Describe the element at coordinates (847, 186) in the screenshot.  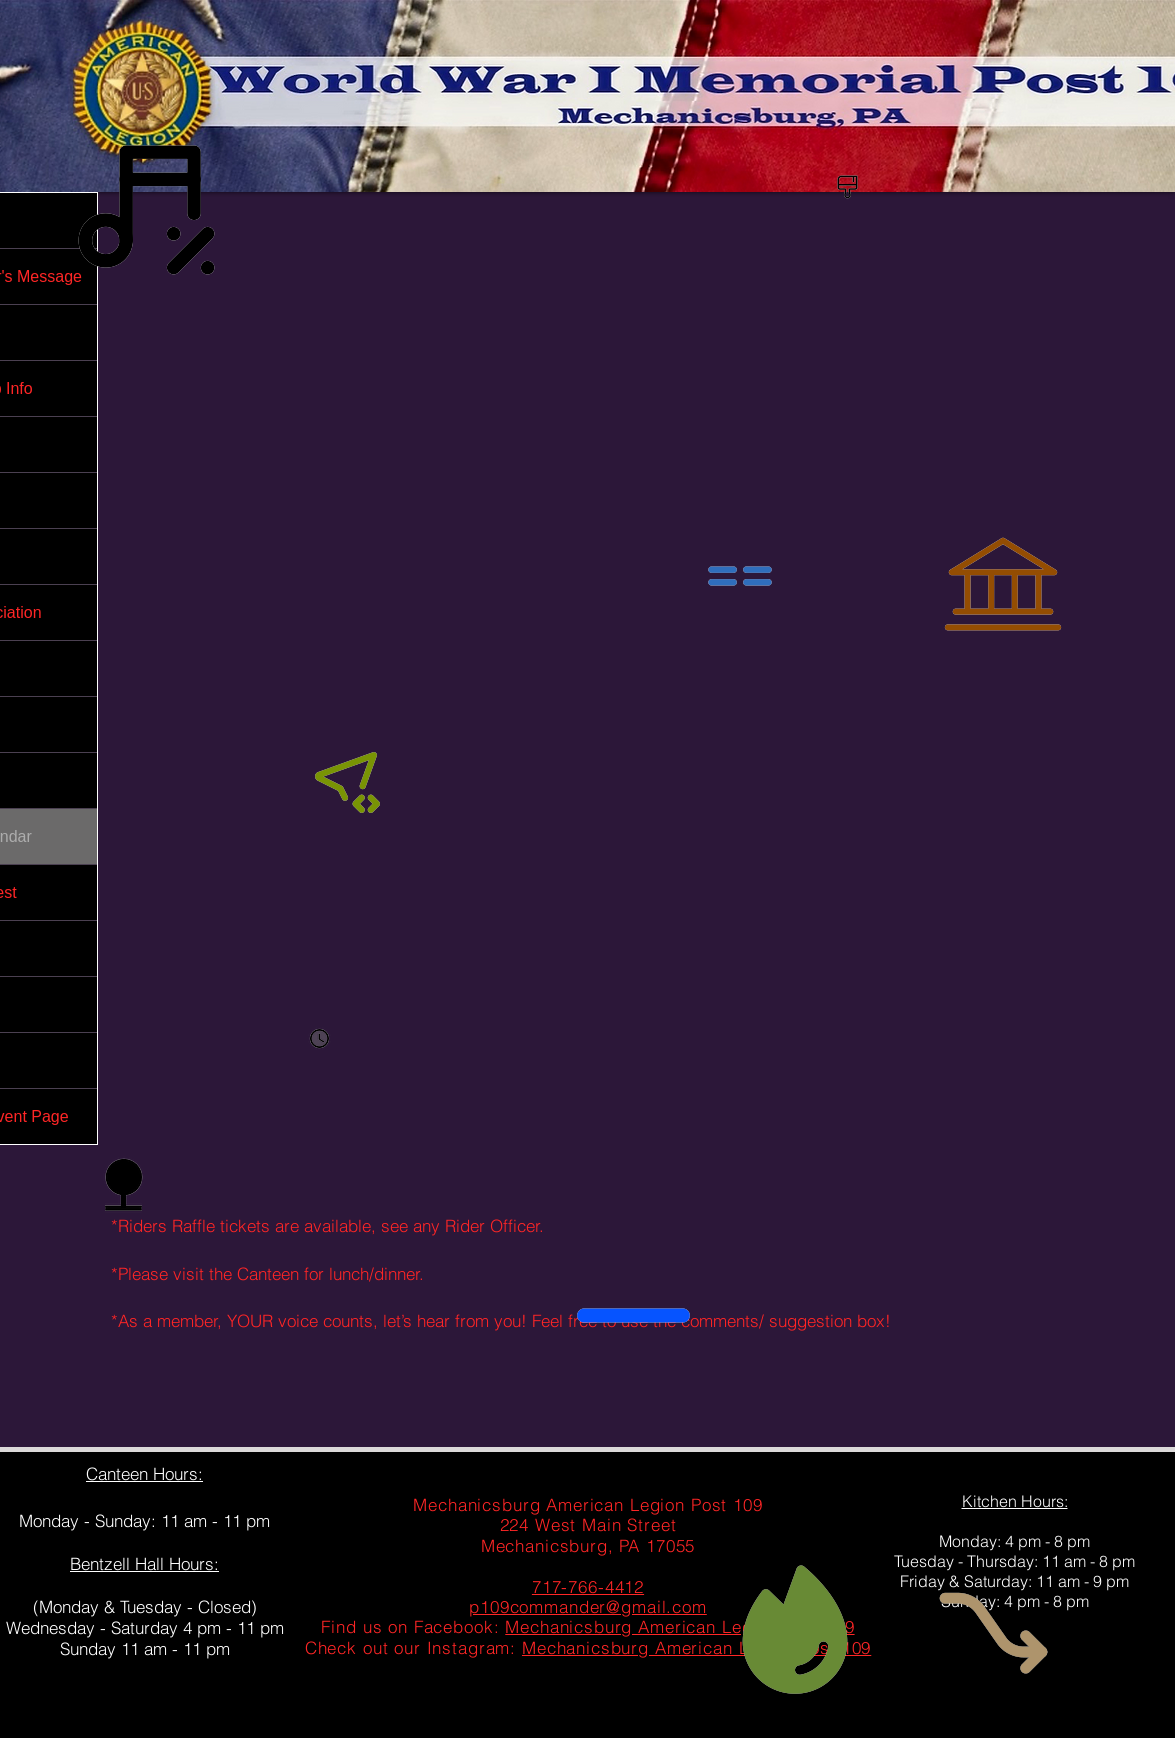
I see `access painting or drawing tools` at that location.